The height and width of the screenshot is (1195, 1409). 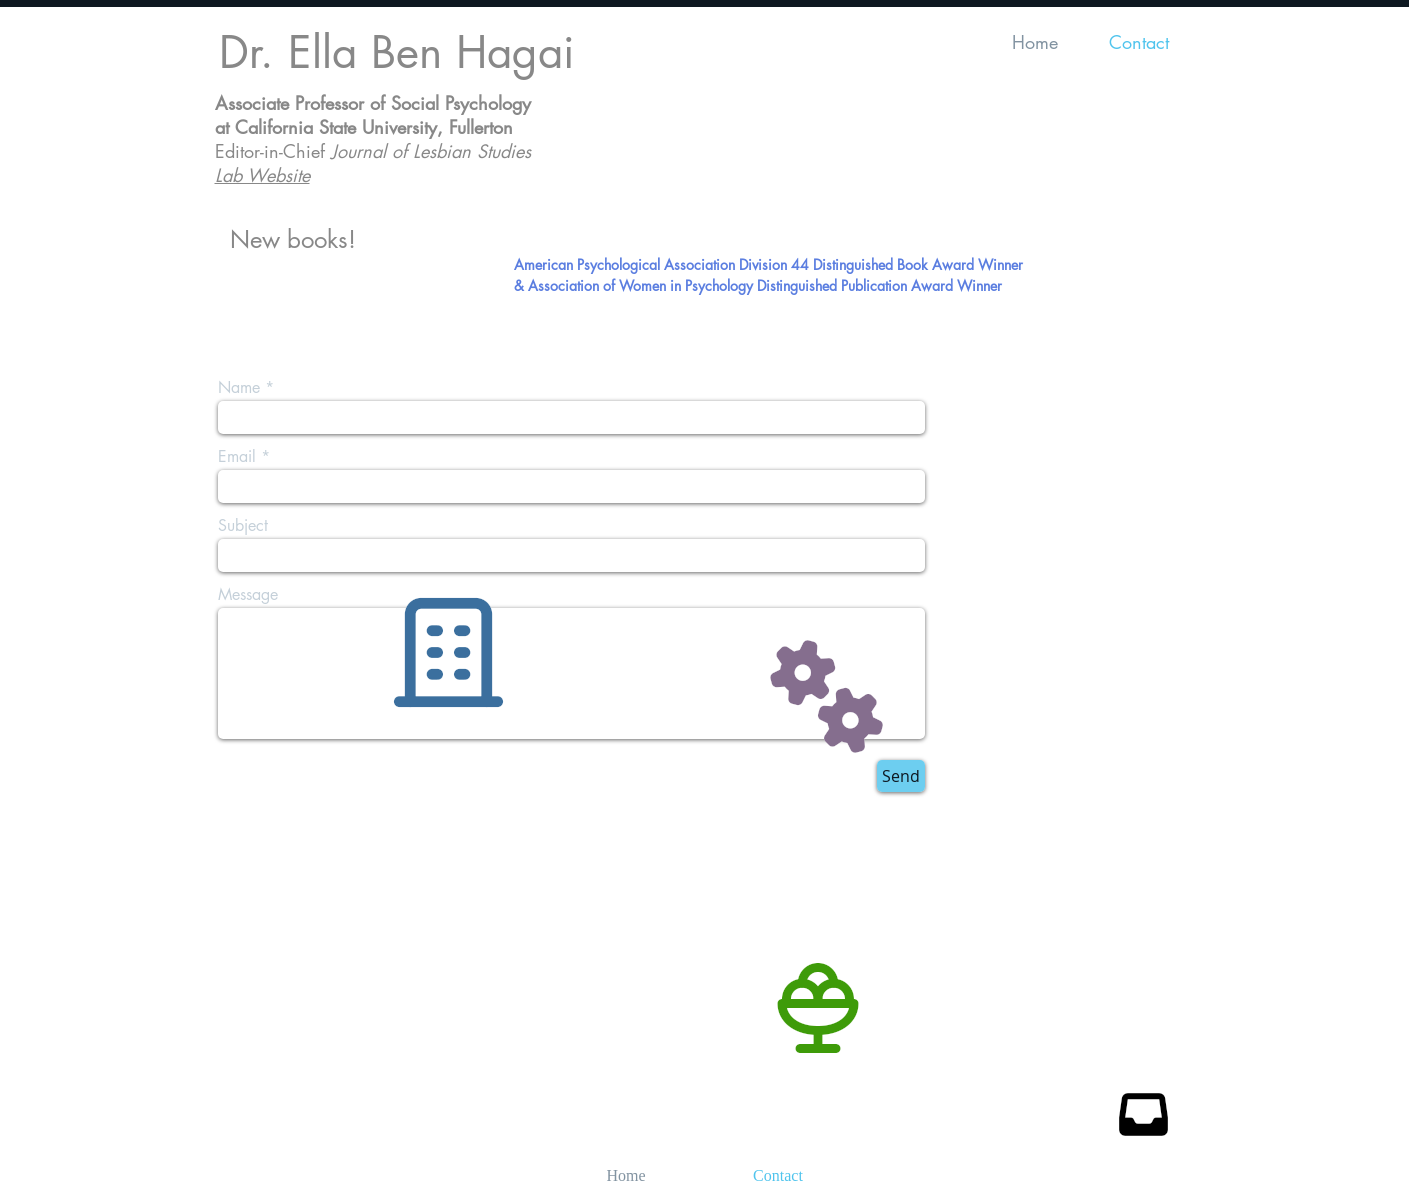 I want to click on view building or property details, so click(x=448, y=652).